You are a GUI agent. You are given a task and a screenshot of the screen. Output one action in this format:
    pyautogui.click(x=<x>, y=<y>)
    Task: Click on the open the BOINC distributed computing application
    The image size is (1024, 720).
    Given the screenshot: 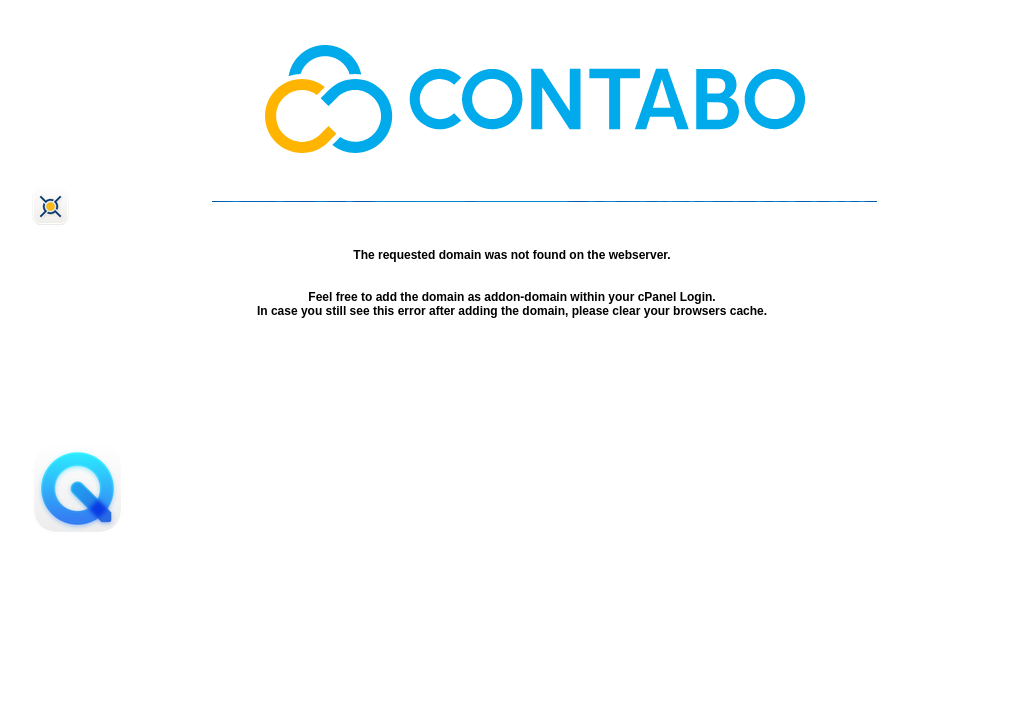 What is the action you would take?
    pyautogui.click(x=50, y=206)
    